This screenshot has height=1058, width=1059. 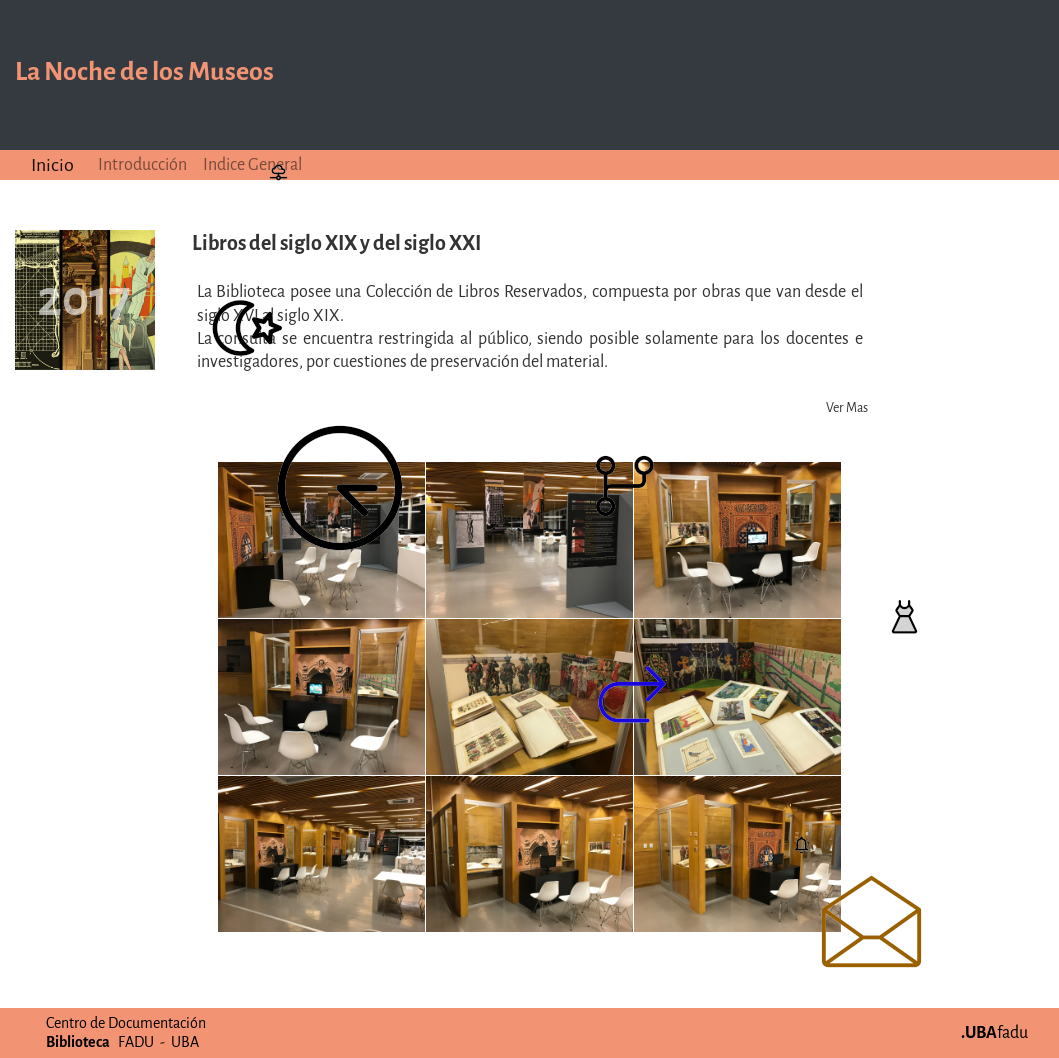 I want to click on cloud data sync or connection status, so click(x=278, y=172).